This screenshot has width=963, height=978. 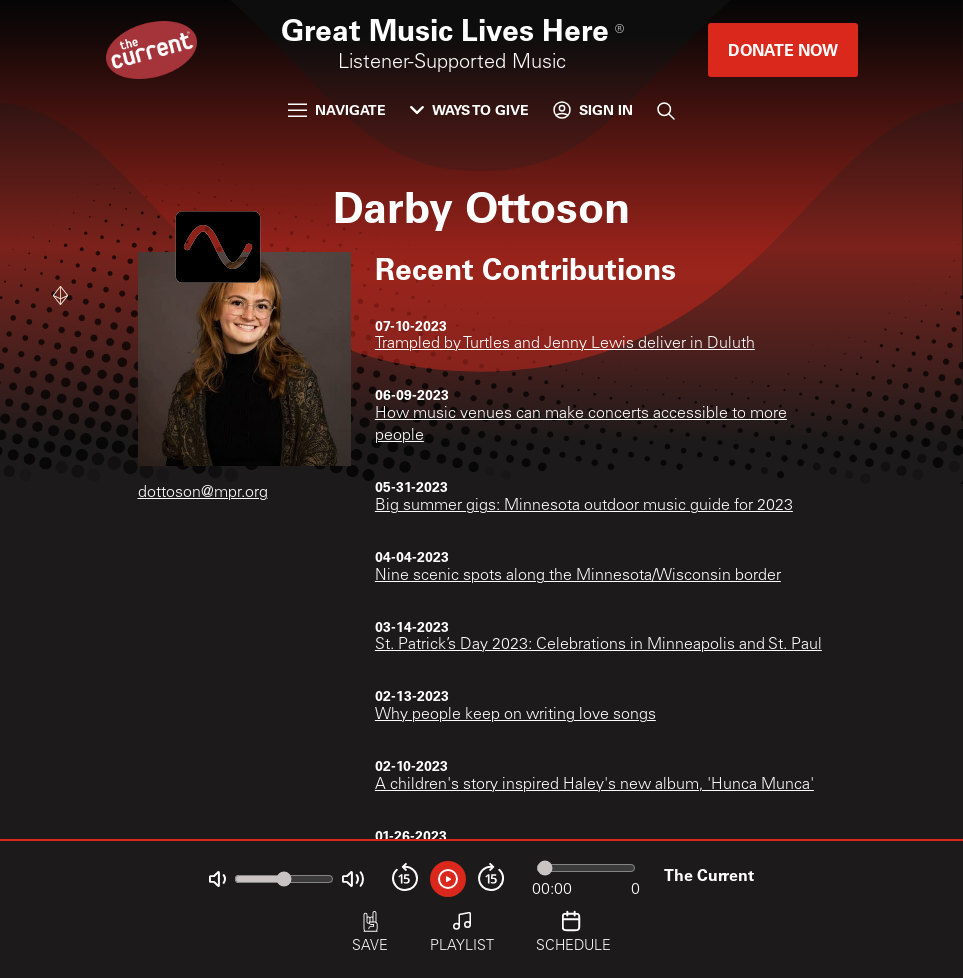 What do you see at coordinates (218, 247) in the screenshot?
I see `audio or sound wave indicator` at bounding box center [218, 247].